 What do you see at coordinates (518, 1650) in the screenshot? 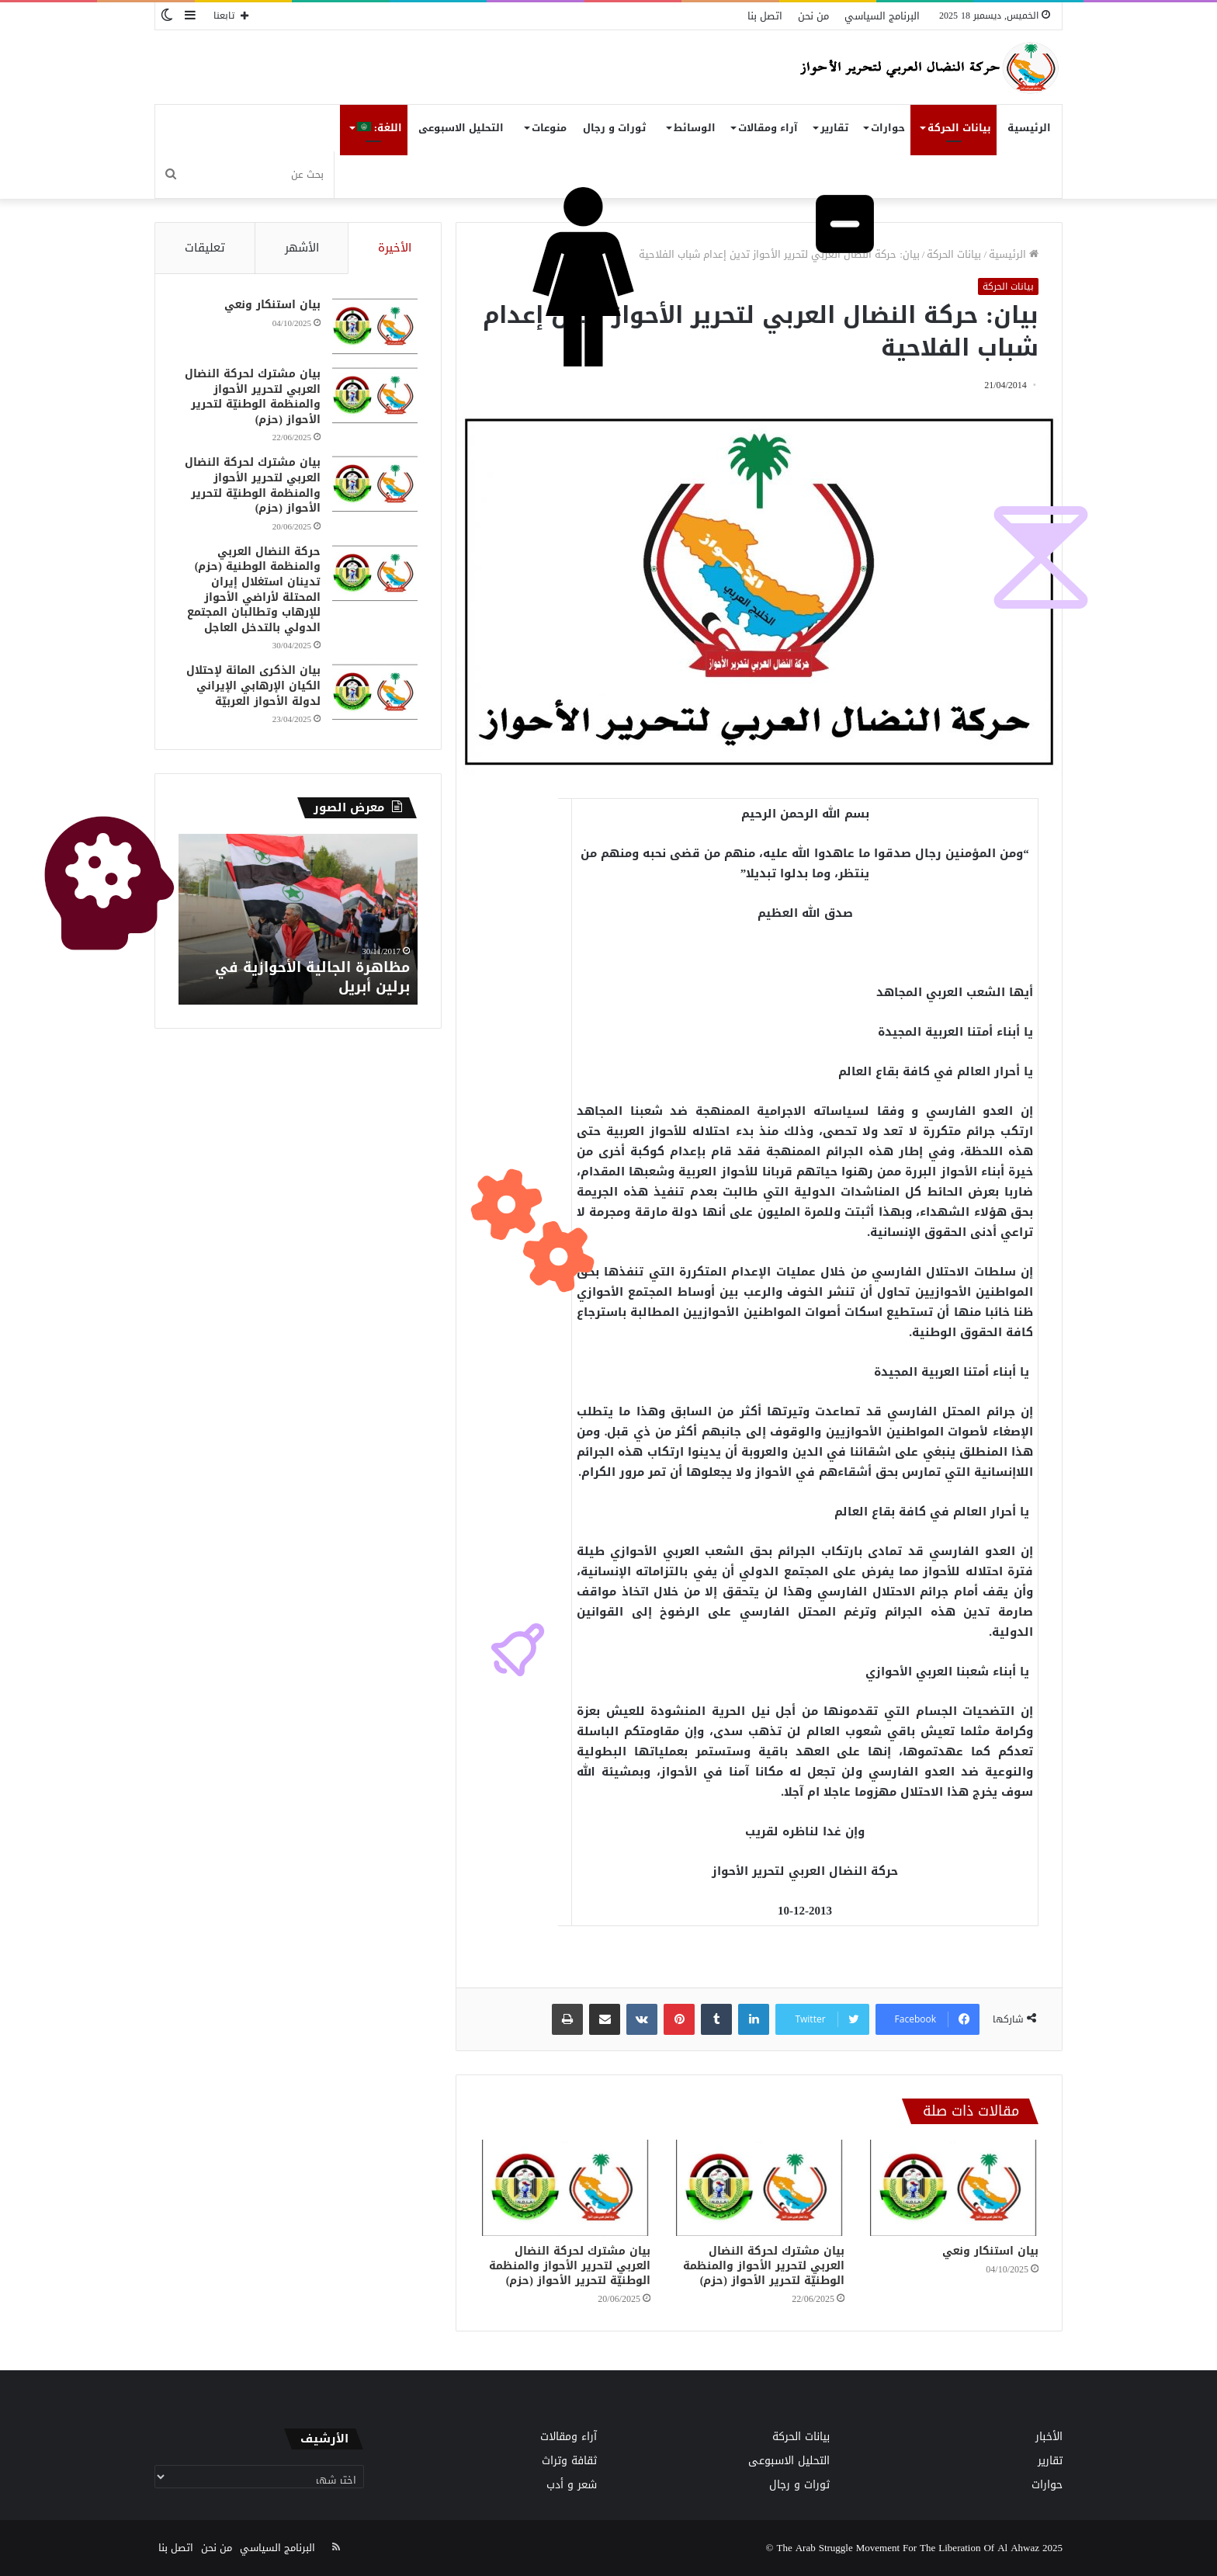
I see `view school notifications or alerts` at bounding box center [518, 1650].